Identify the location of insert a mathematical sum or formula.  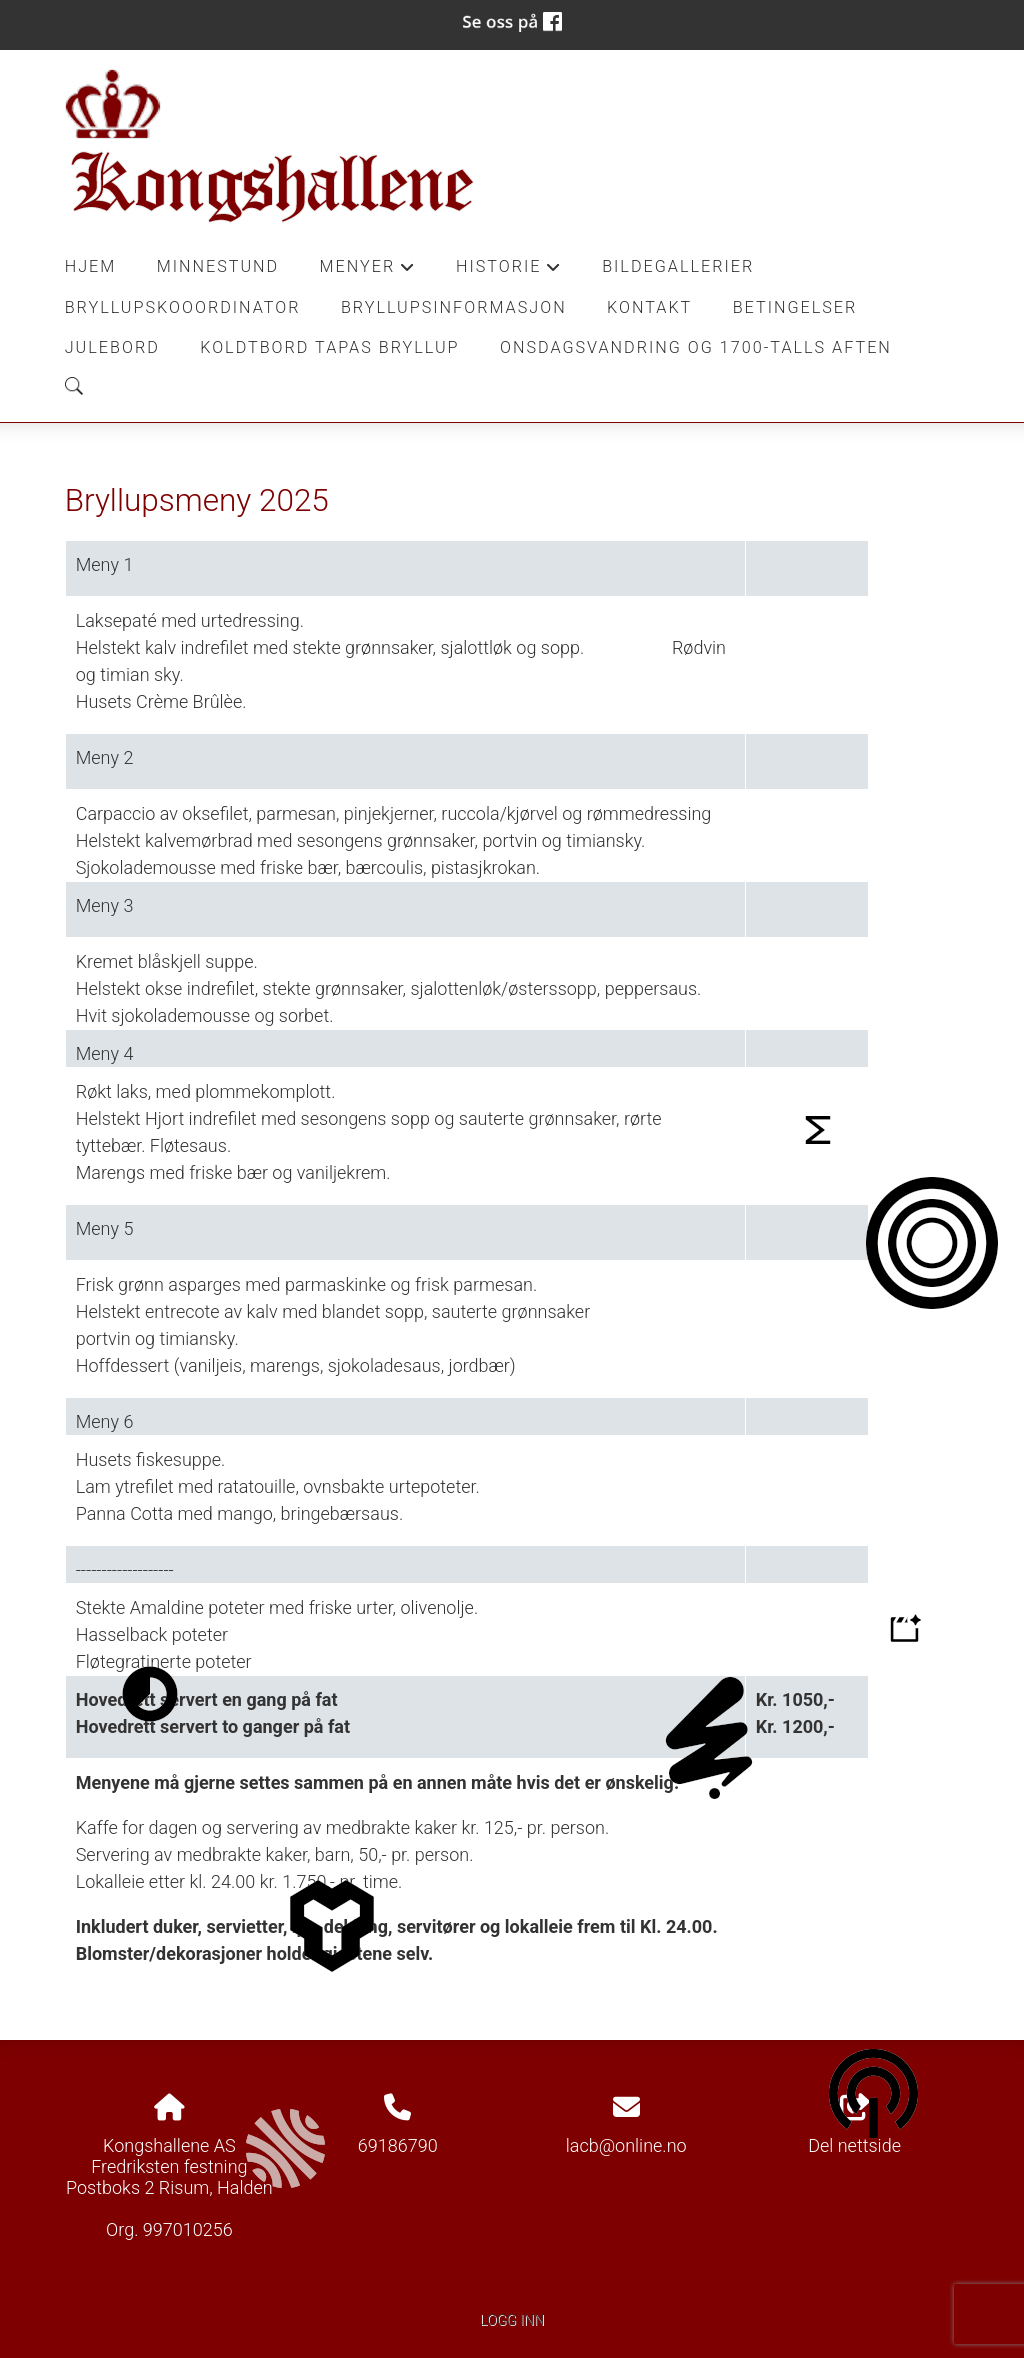
(818, 1130).